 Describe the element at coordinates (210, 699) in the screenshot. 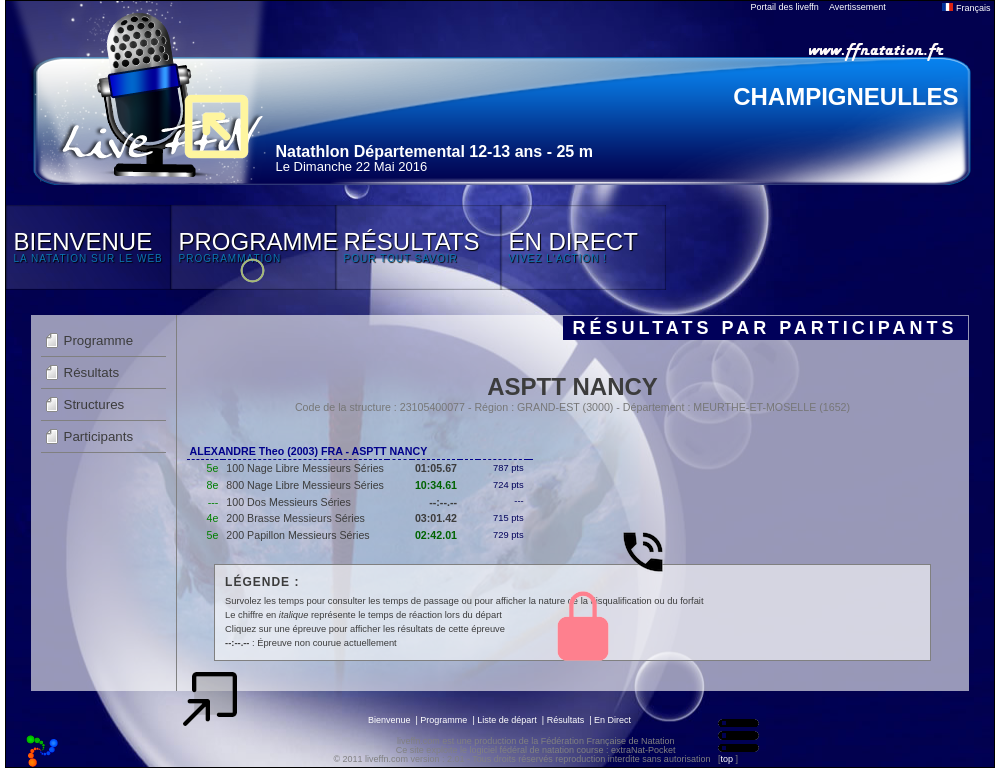

I see `import or bring content into a container` at that location.